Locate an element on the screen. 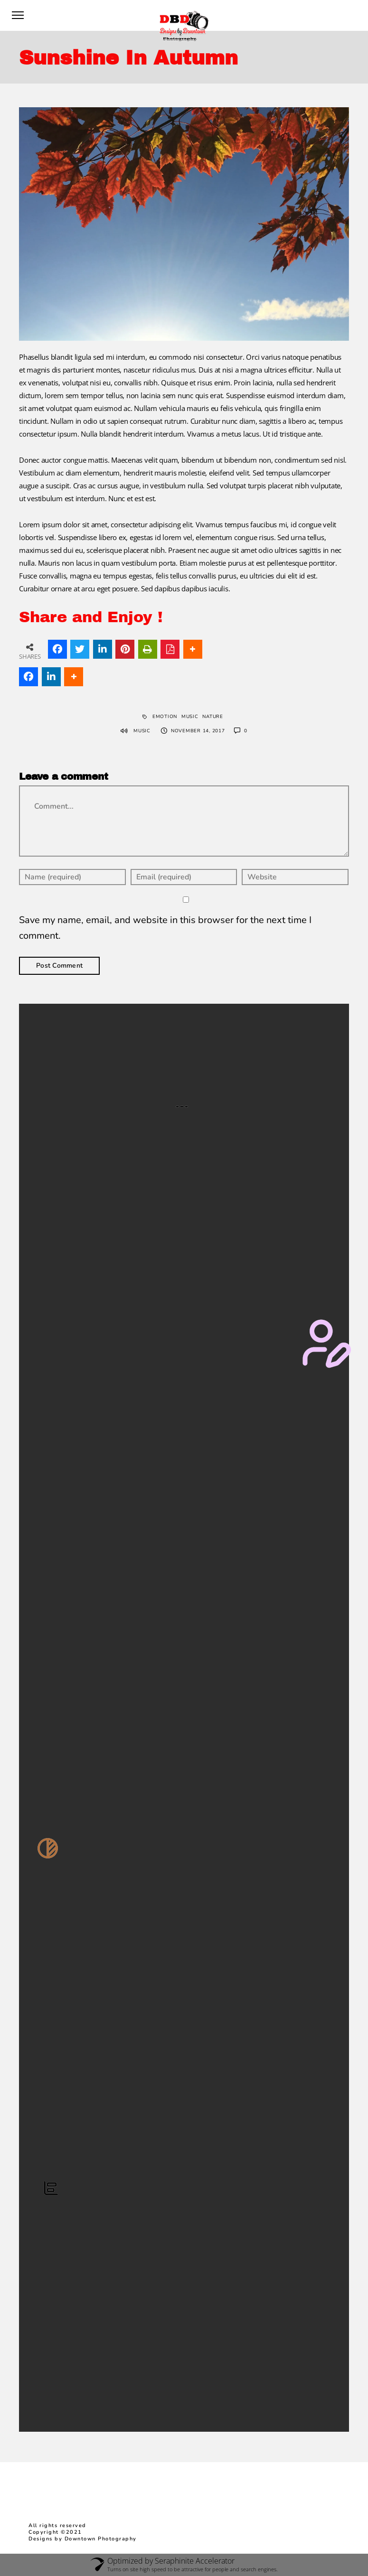 This screenshot has width=368, height=2576. adjust screen brightness settings is located at coordinates (47, 1848).